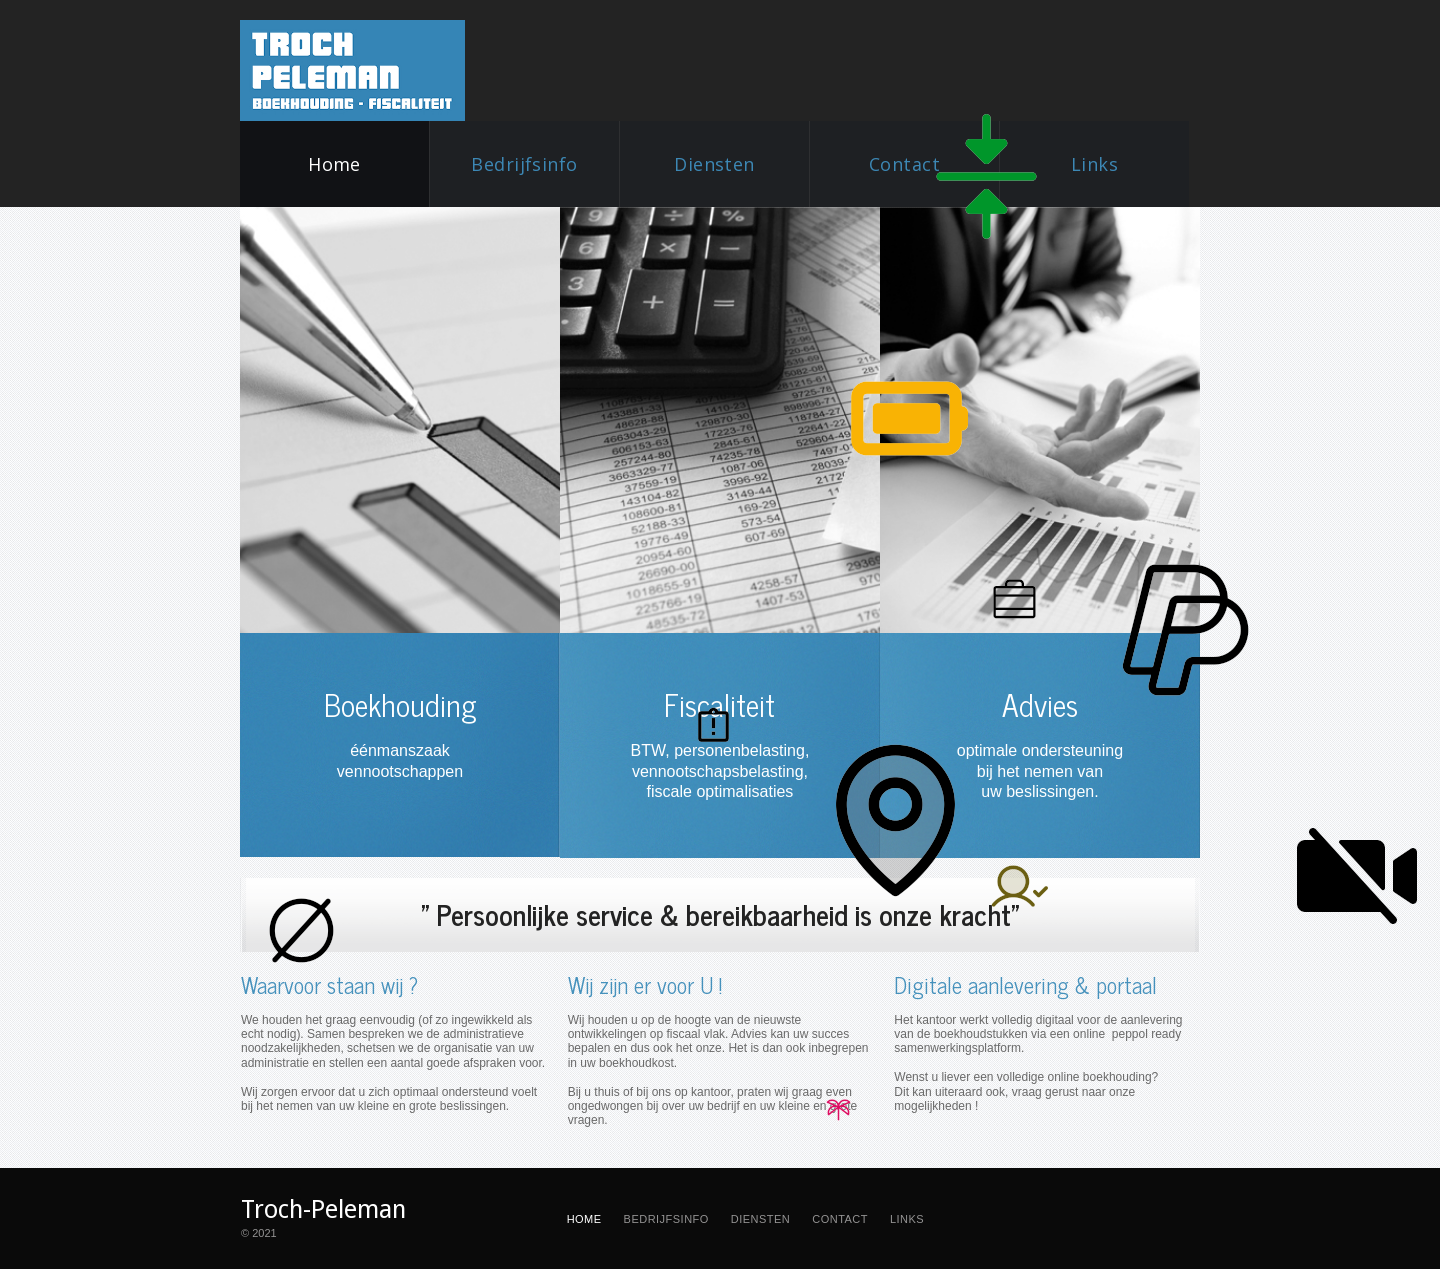 The height and width of the screenshot is (1269, 1440). I want to click on view overdue or late assignments, so click(713, 726).